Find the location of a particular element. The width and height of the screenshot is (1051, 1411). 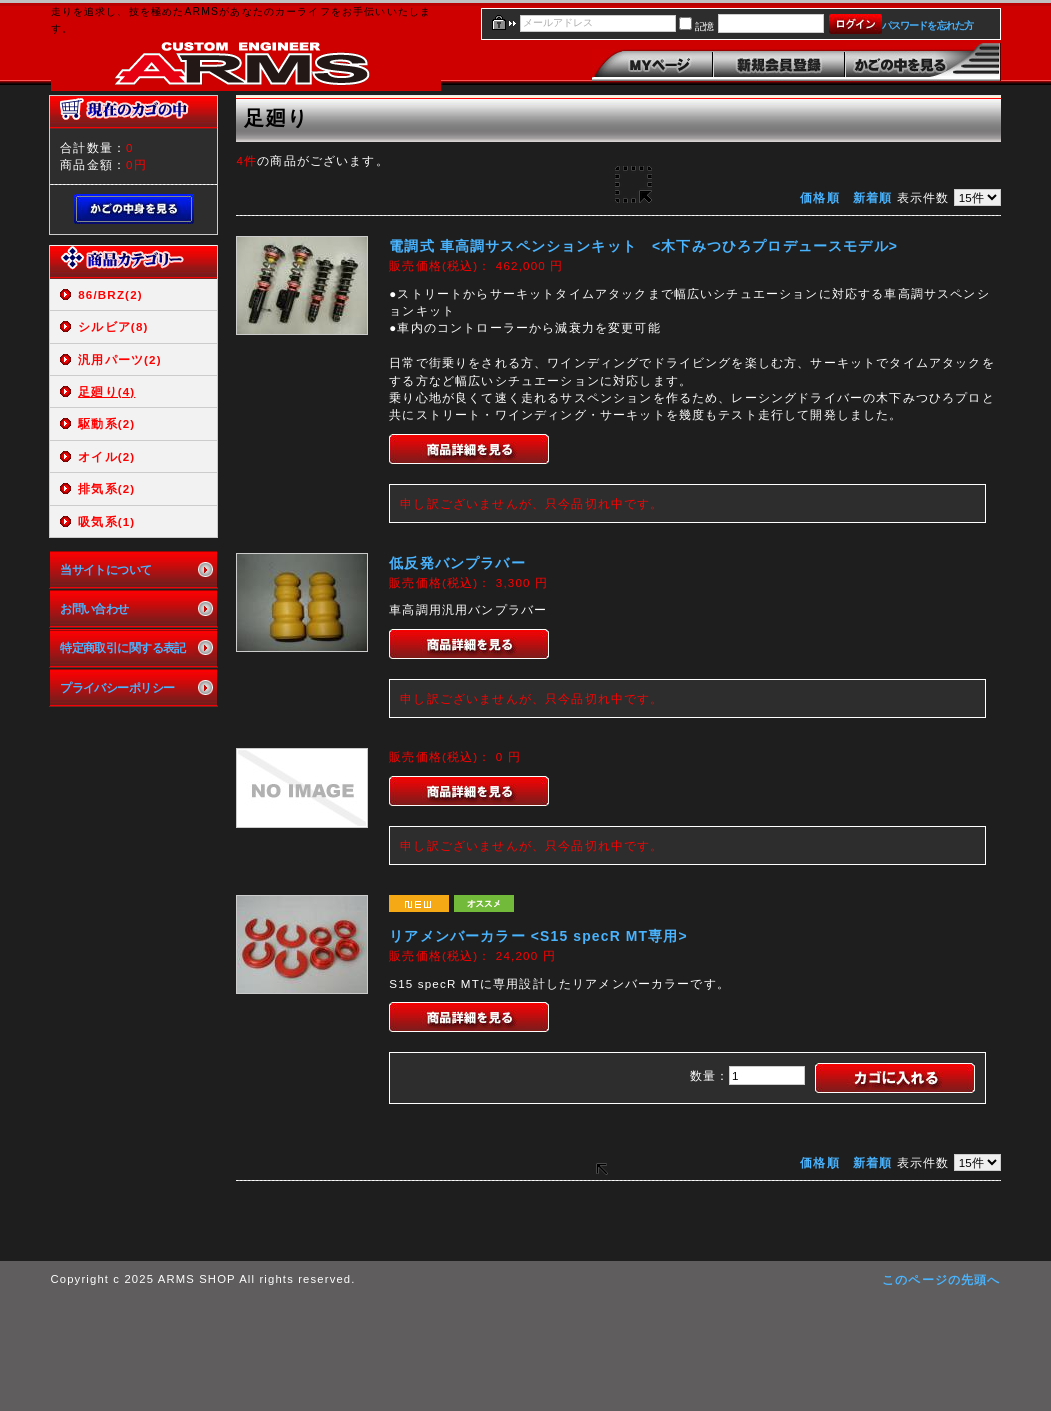

navigate back to previous screen is located at coordinates (602, 1169).